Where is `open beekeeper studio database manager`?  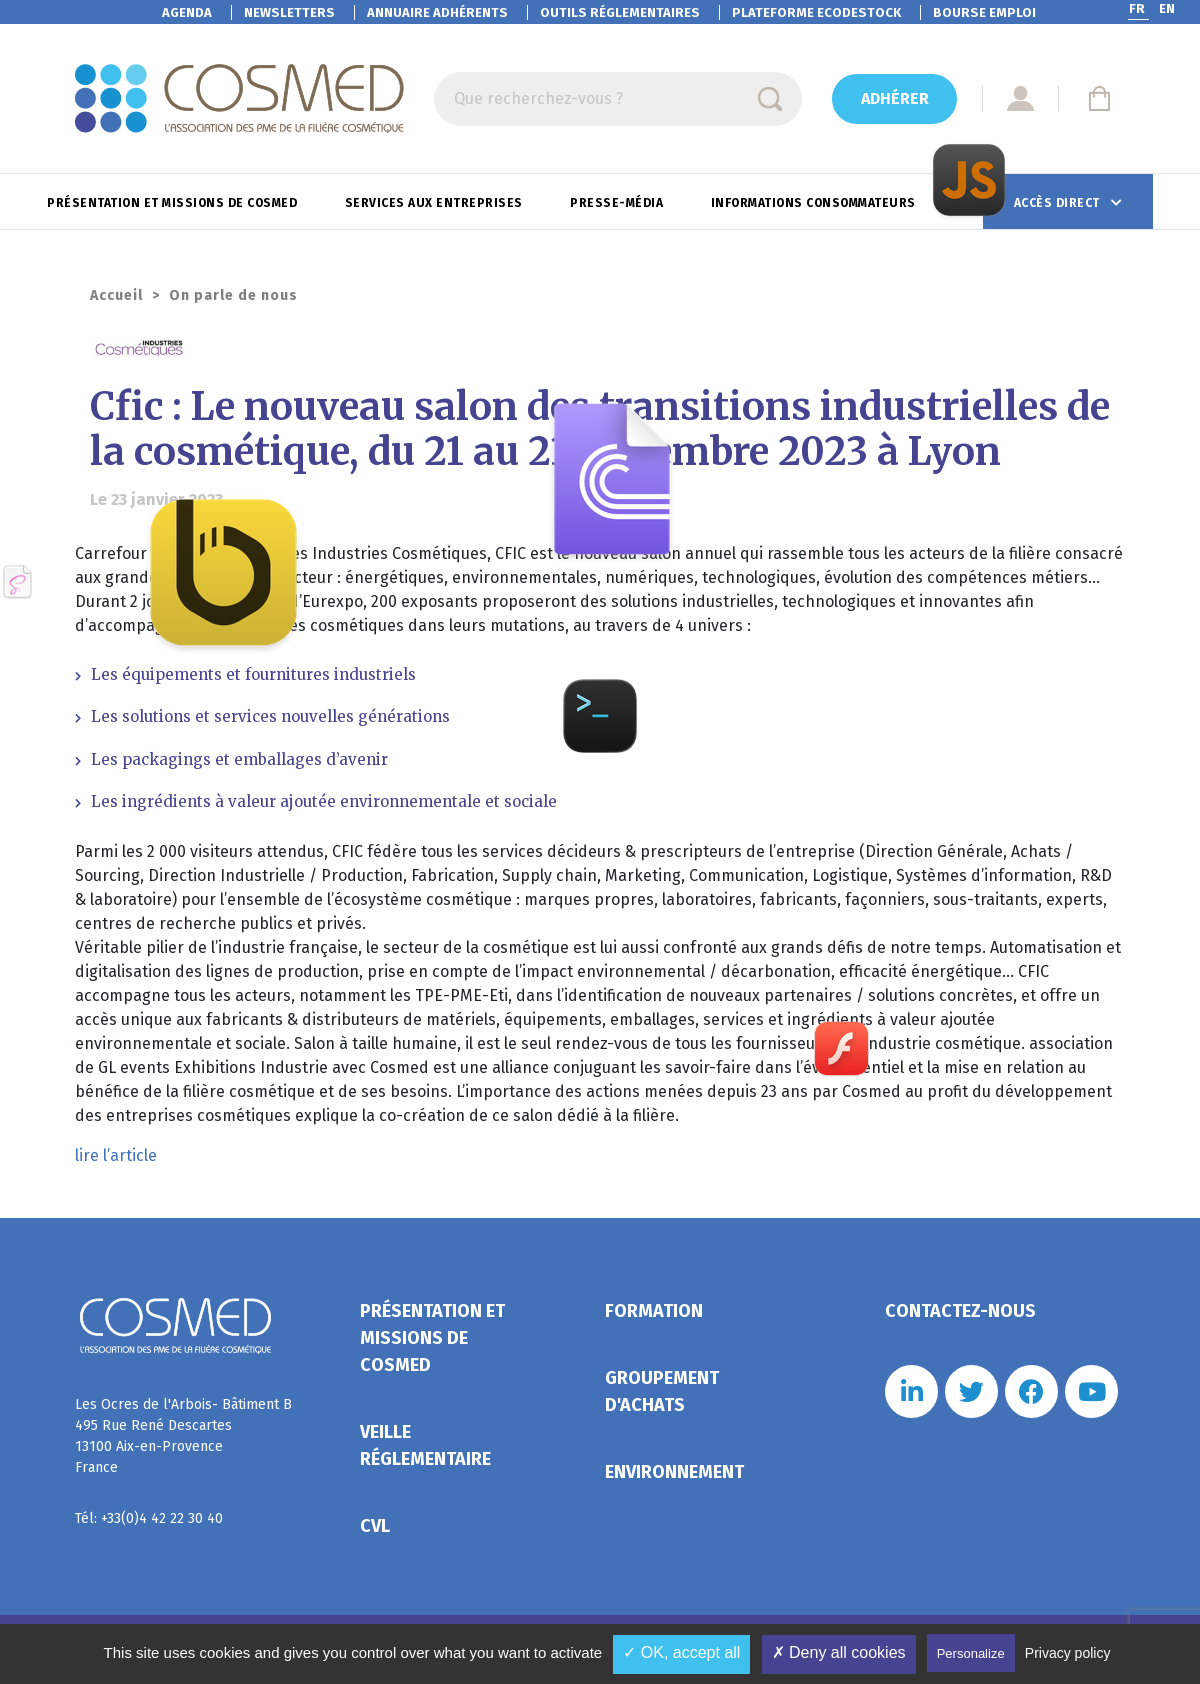 open beekeeper studio database manager is located at coordinates (223, 572).